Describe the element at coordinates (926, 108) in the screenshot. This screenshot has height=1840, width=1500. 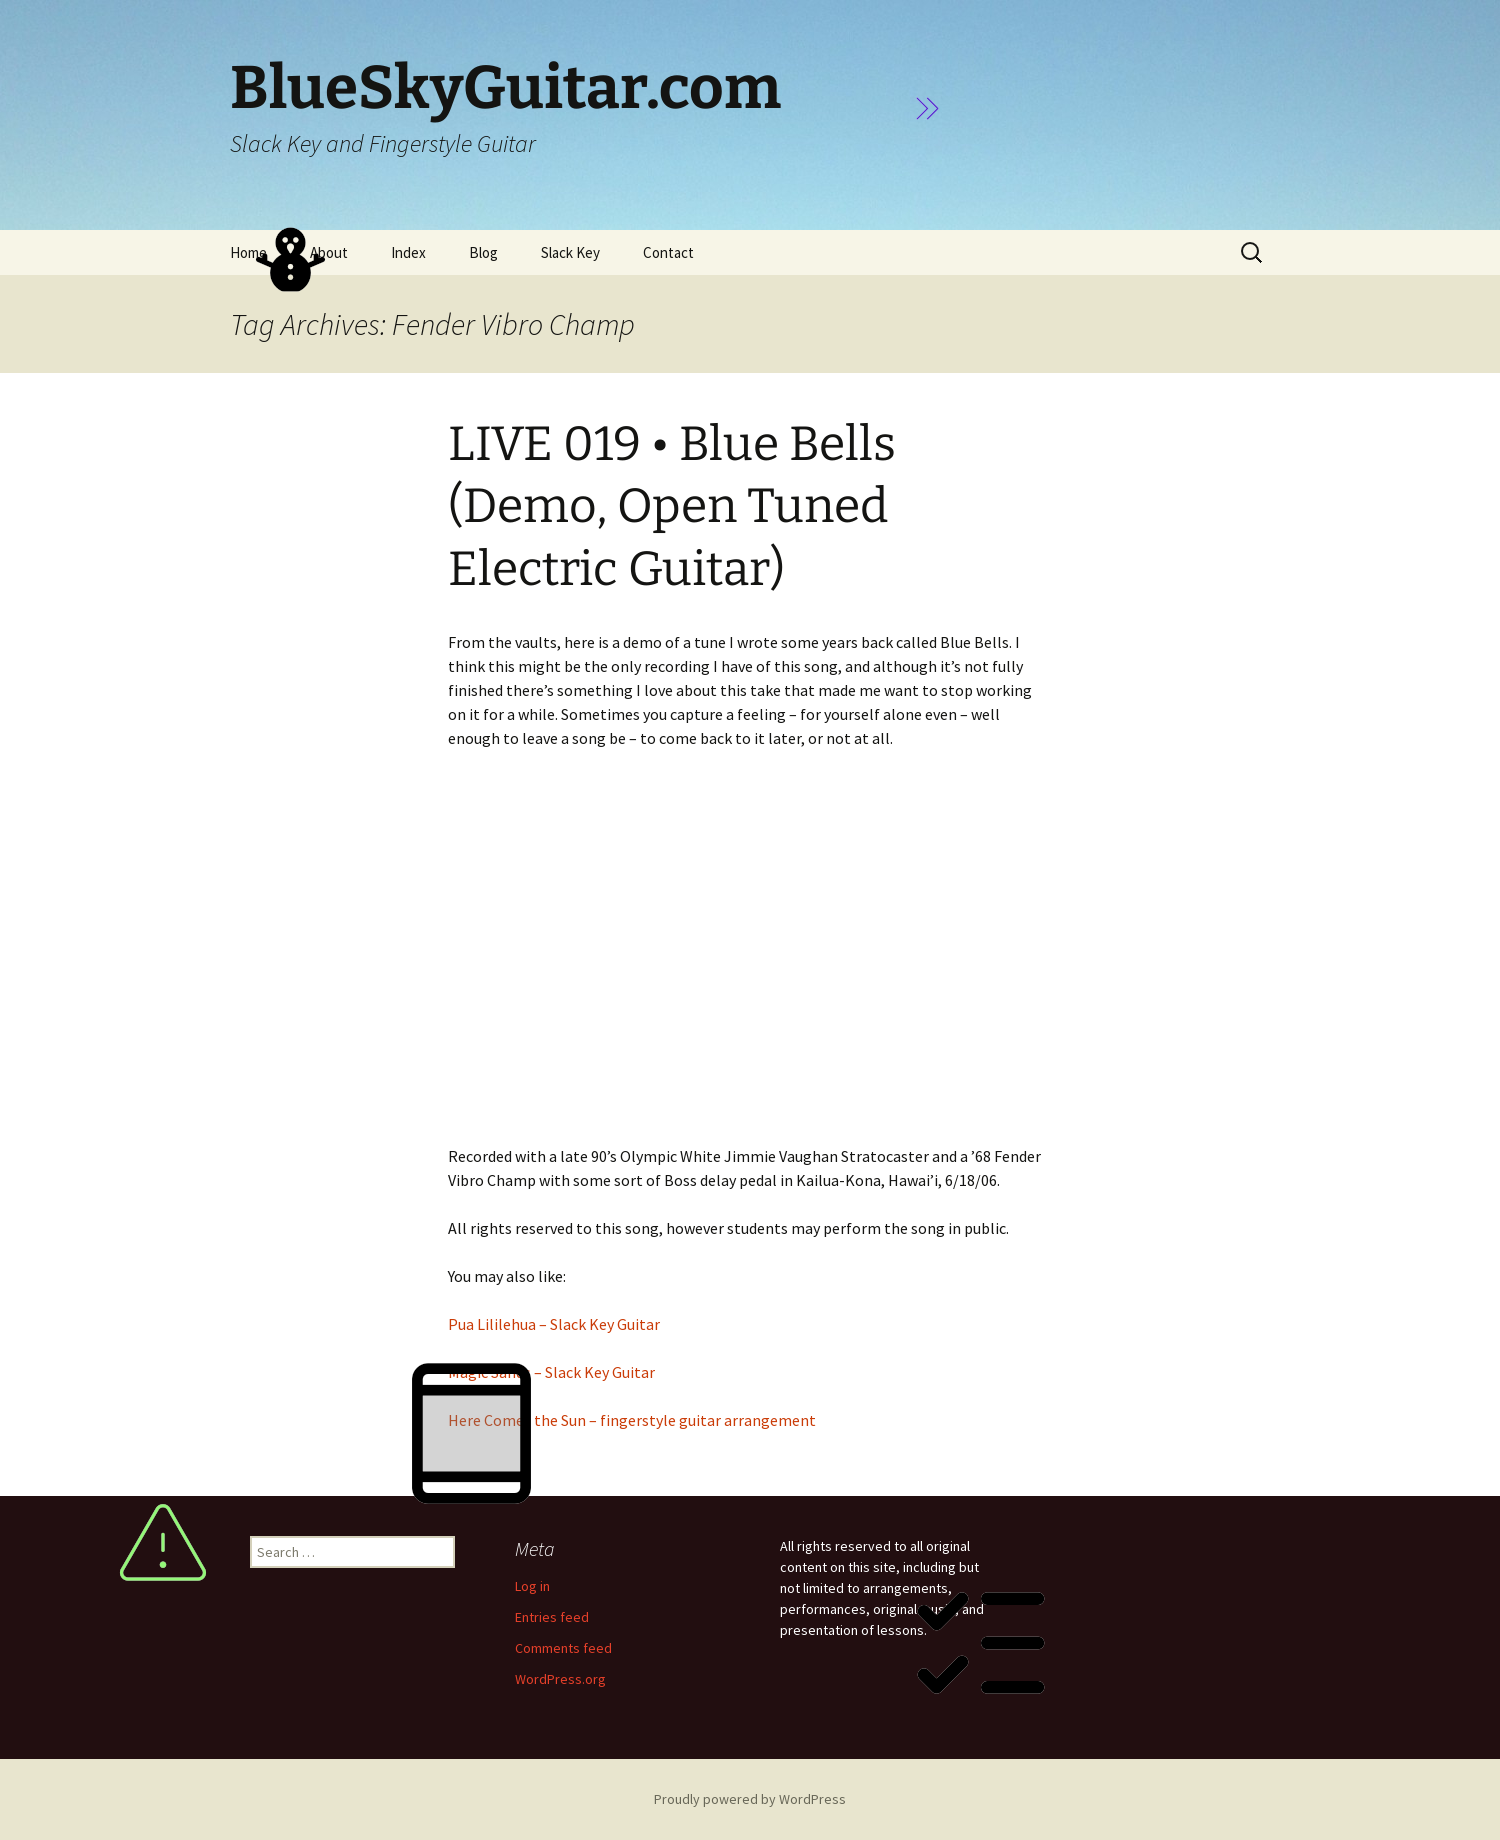
I see `skip forward or advance to next item` at that location.